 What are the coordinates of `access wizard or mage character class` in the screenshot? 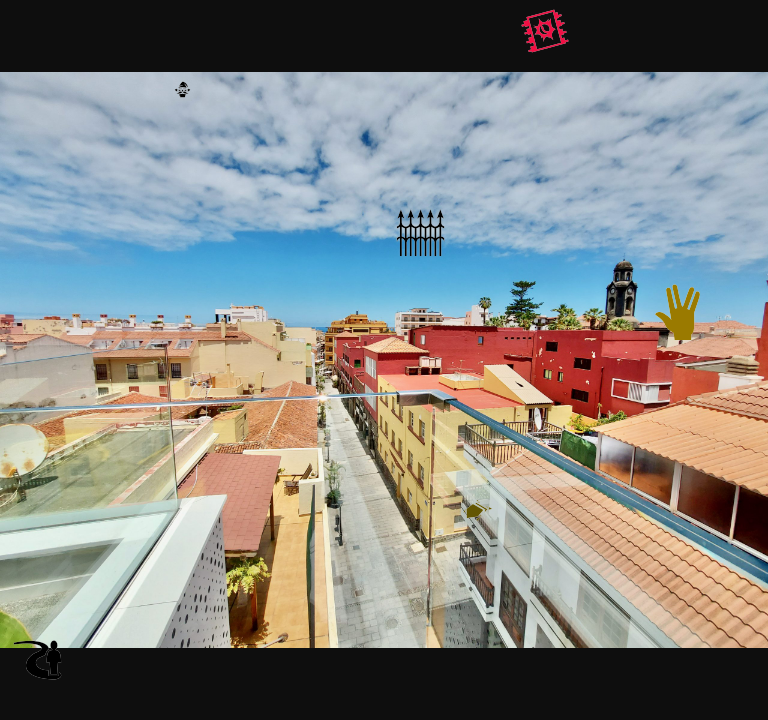 It's located at (182, 89).